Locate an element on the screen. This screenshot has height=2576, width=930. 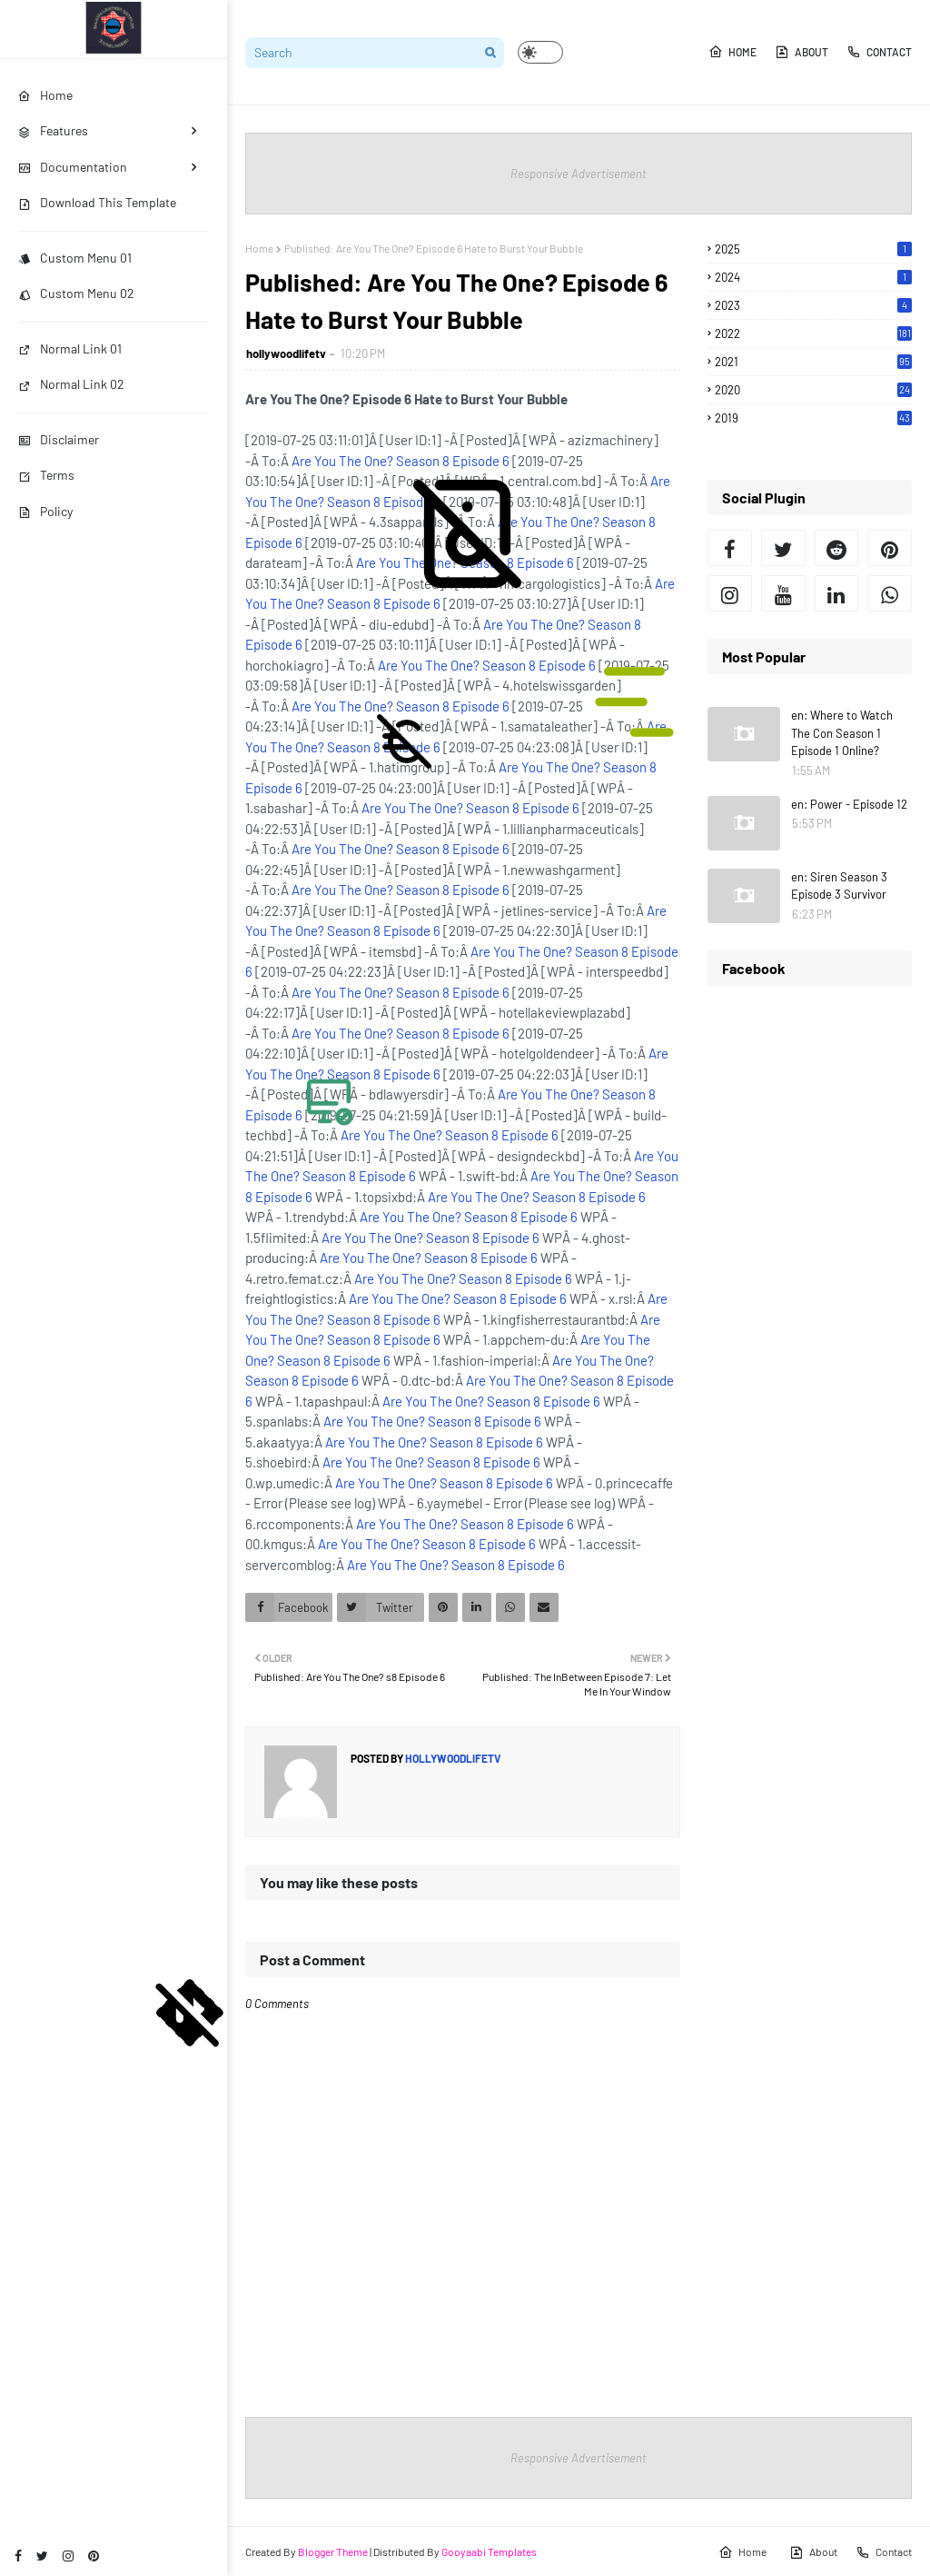
view gantt chart or project timeline is located at coordinates (634, 701).